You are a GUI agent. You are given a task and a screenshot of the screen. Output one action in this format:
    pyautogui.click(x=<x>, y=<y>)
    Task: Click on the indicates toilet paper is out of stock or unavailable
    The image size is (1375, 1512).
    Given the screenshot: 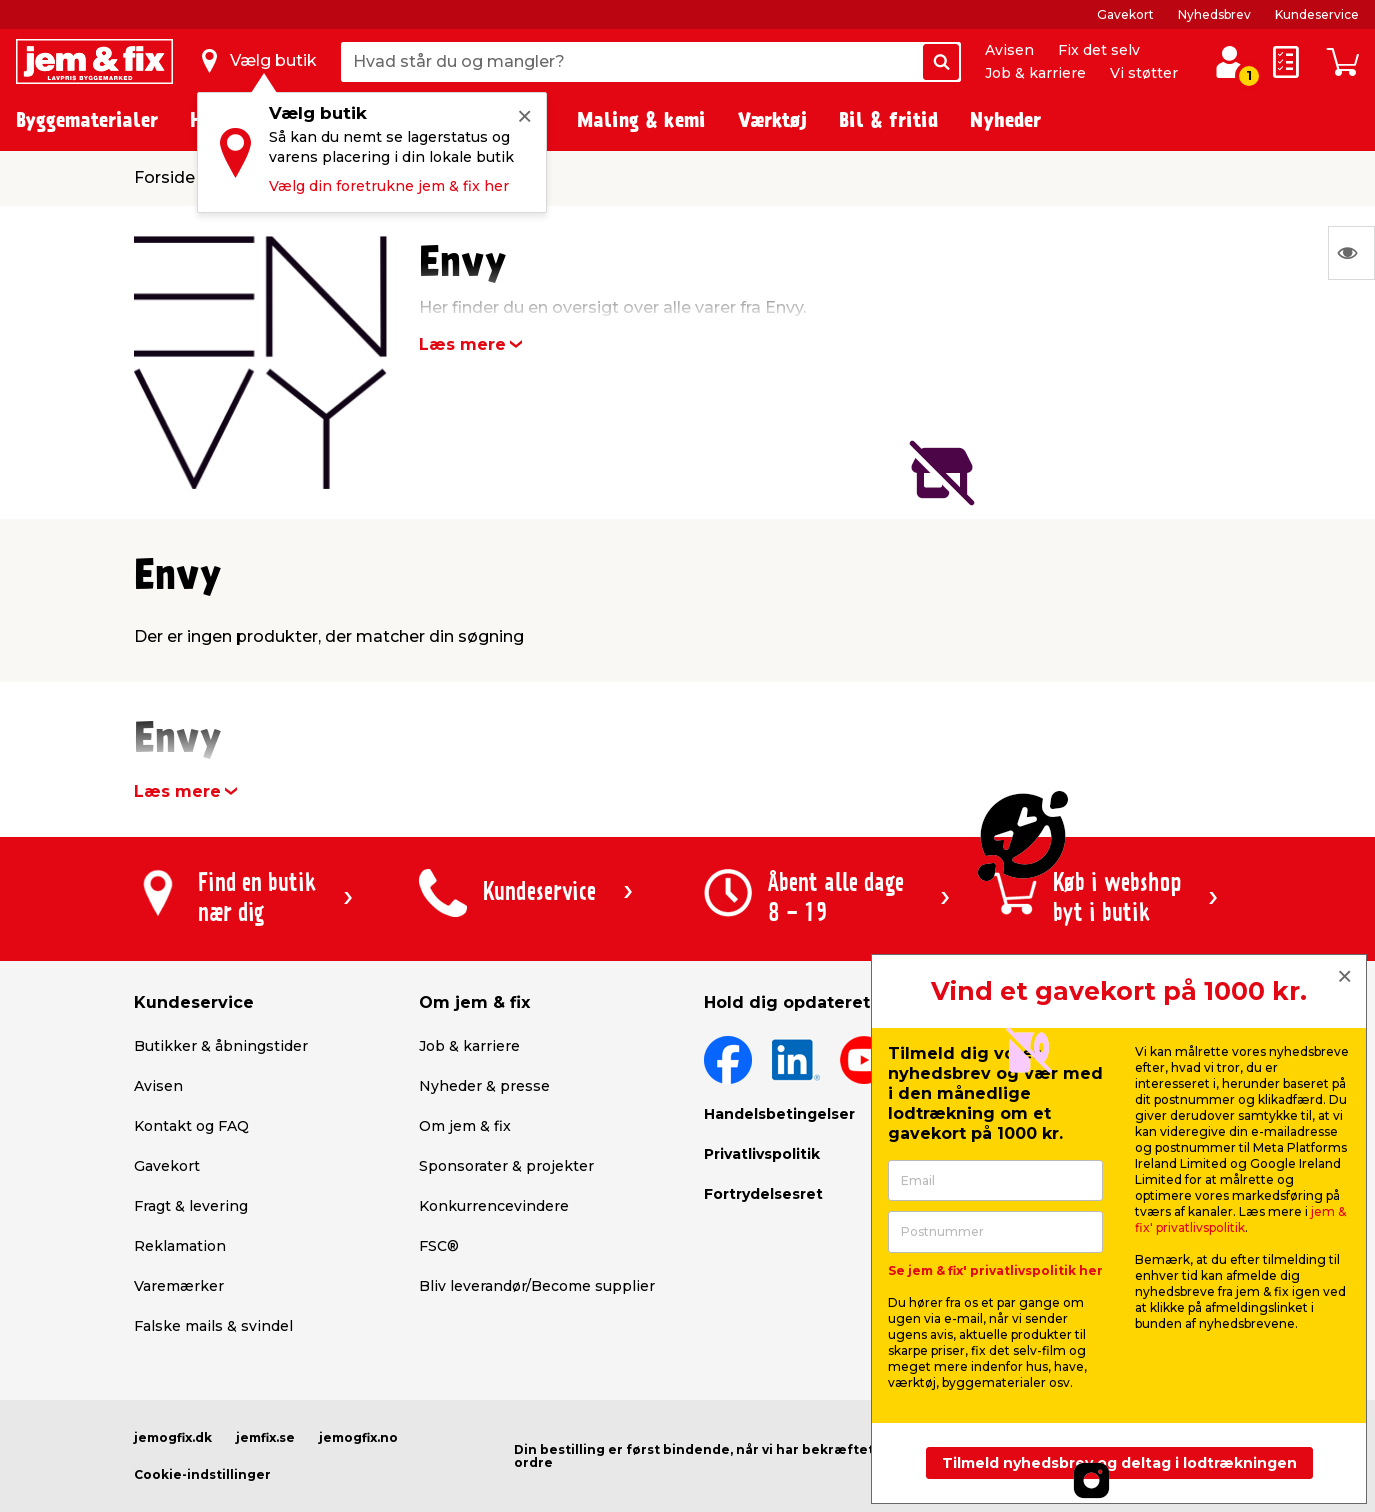 What is the action you would take?
    pyautogui.click(x=1029, y=1050)
    